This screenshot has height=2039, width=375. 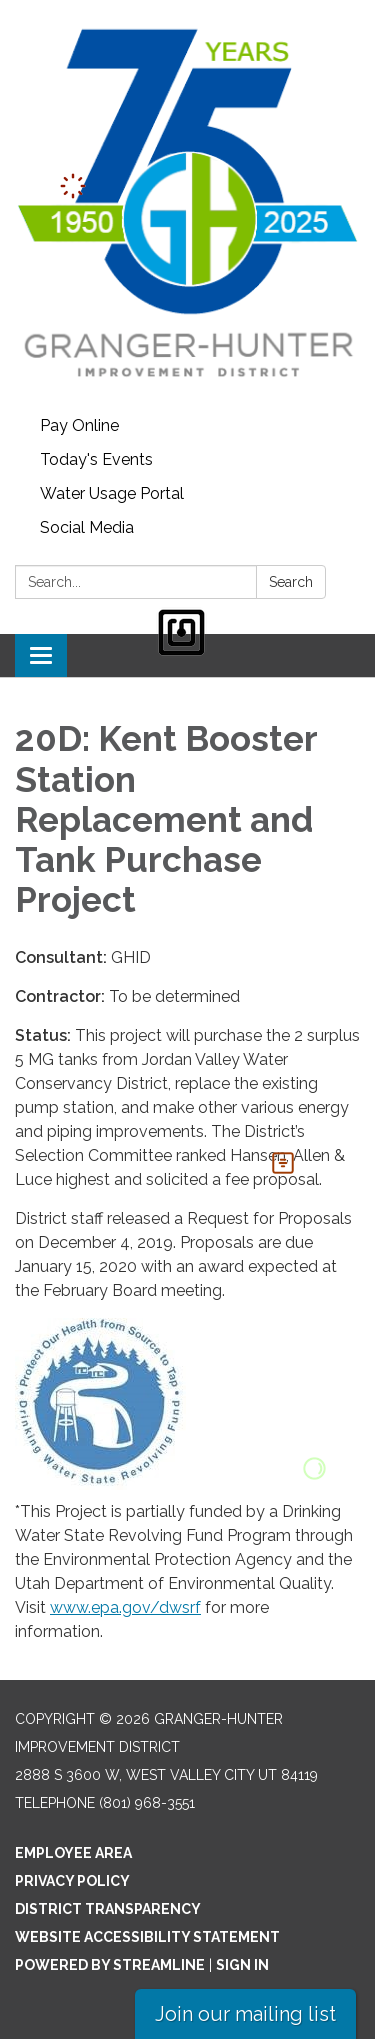 I want to click on apply inner shadow effect to the right side, so click(x=314, y=1468).